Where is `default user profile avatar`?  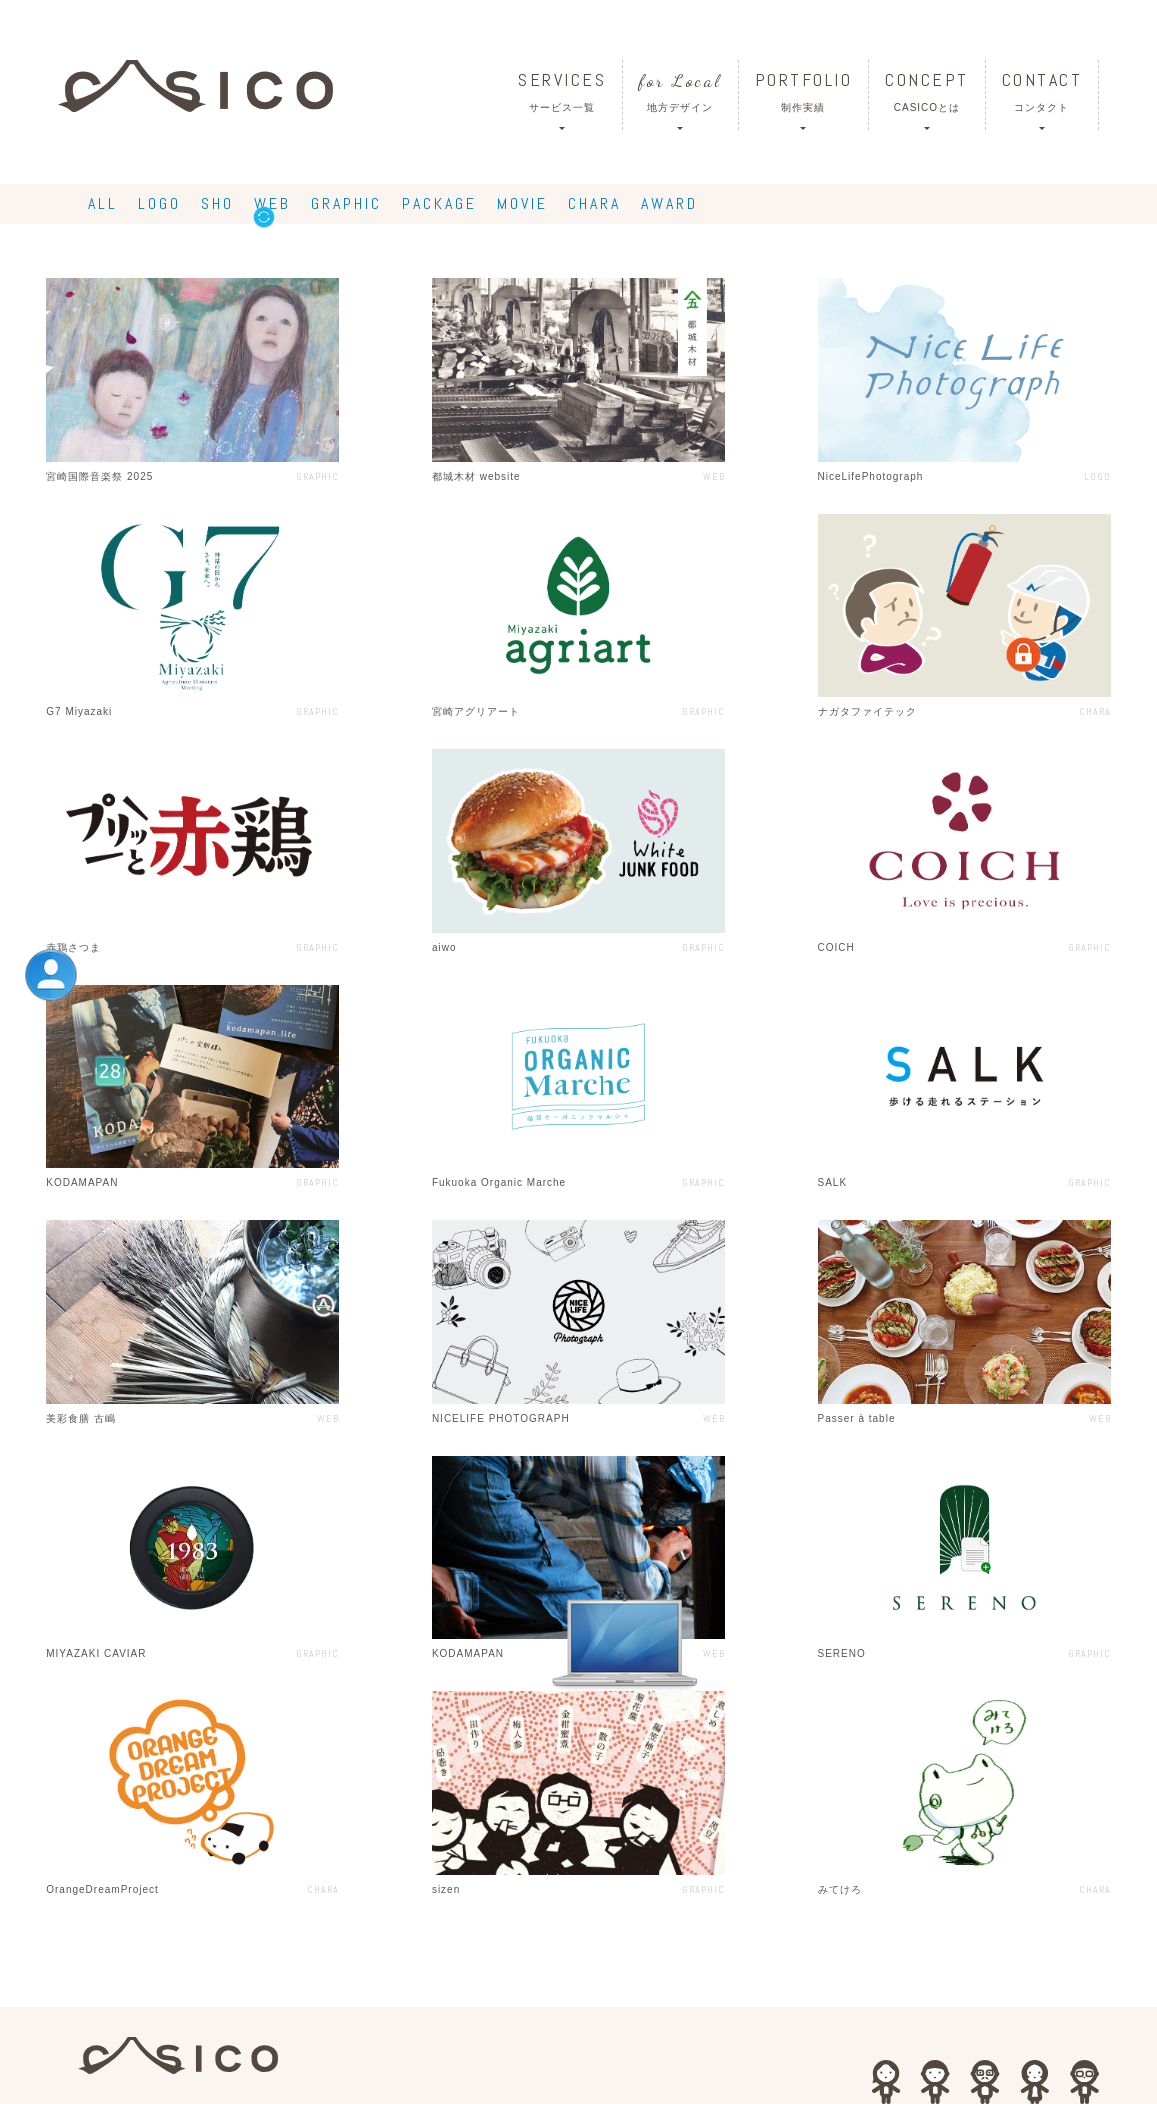 default user profile avatar is located at coordinates (51, 975).